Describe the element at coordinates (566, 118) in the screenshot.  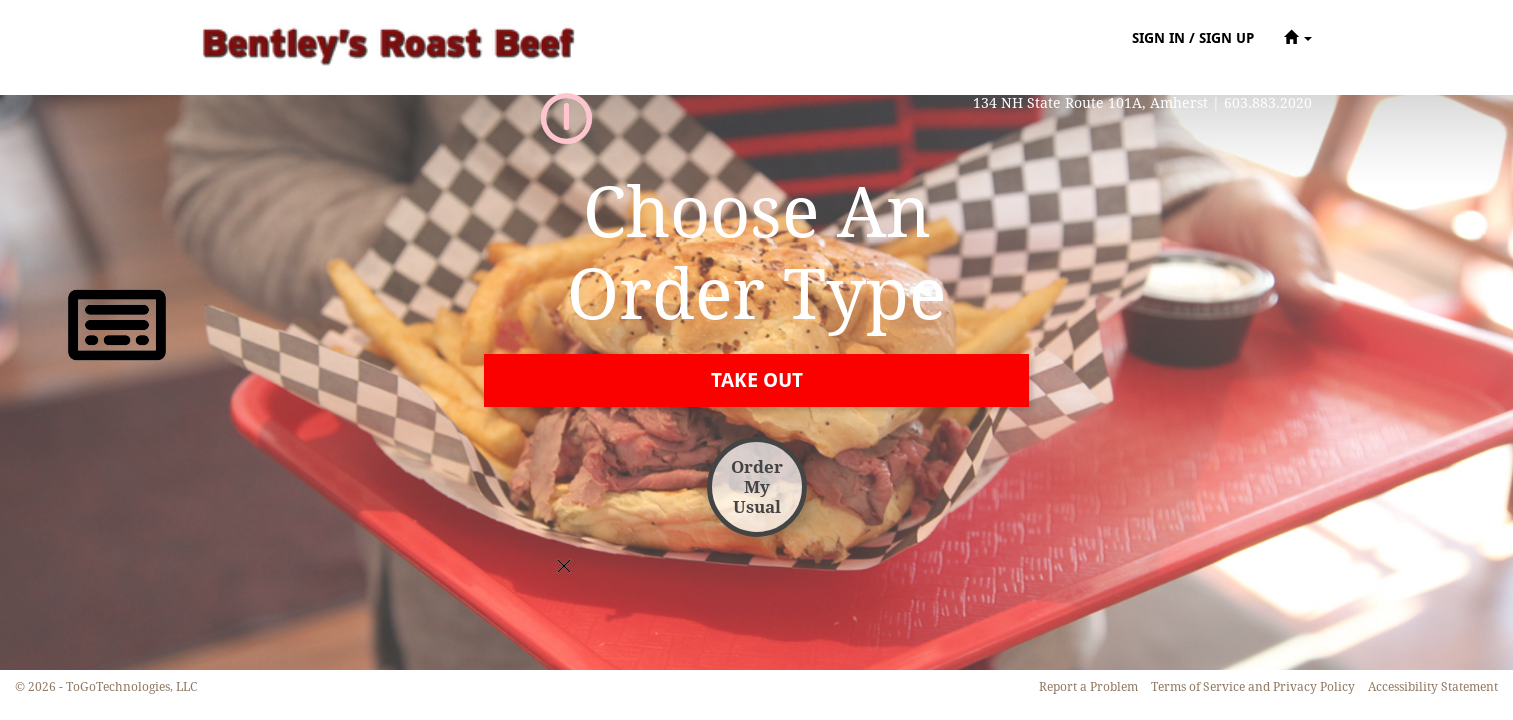
I see `indicates 6 o'clock time` at that location.